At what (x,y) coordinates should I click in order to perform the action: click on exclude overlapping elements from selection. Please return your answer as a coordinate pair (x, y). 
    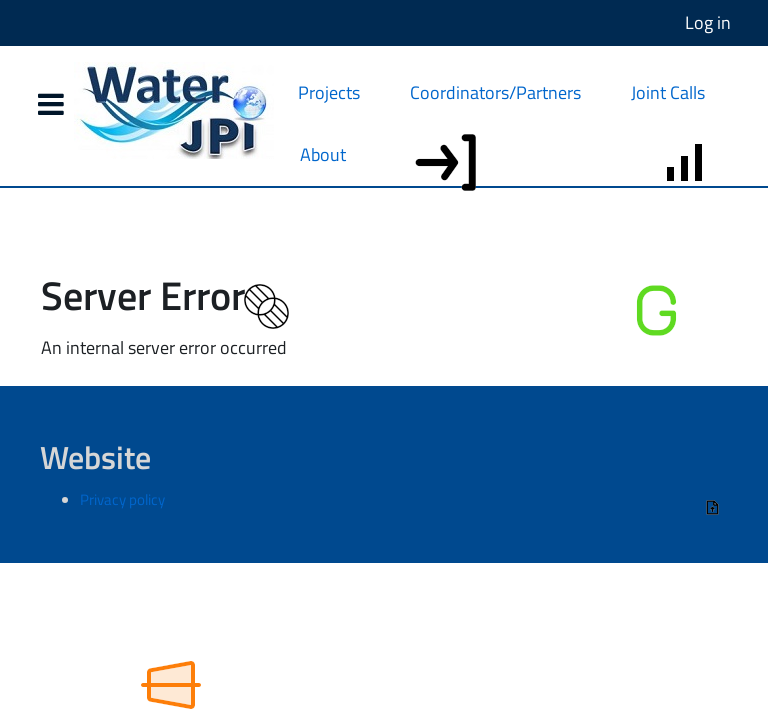
    Looking at the image, I should click on (266, 306).